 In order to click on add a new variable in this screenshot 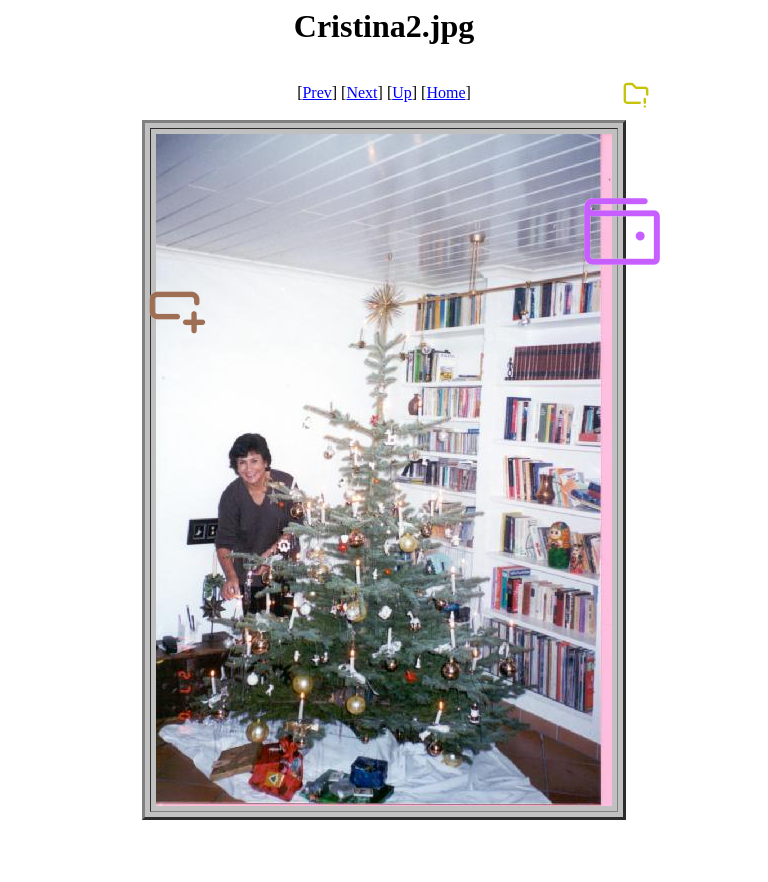, I will do `click(174, 305)`.